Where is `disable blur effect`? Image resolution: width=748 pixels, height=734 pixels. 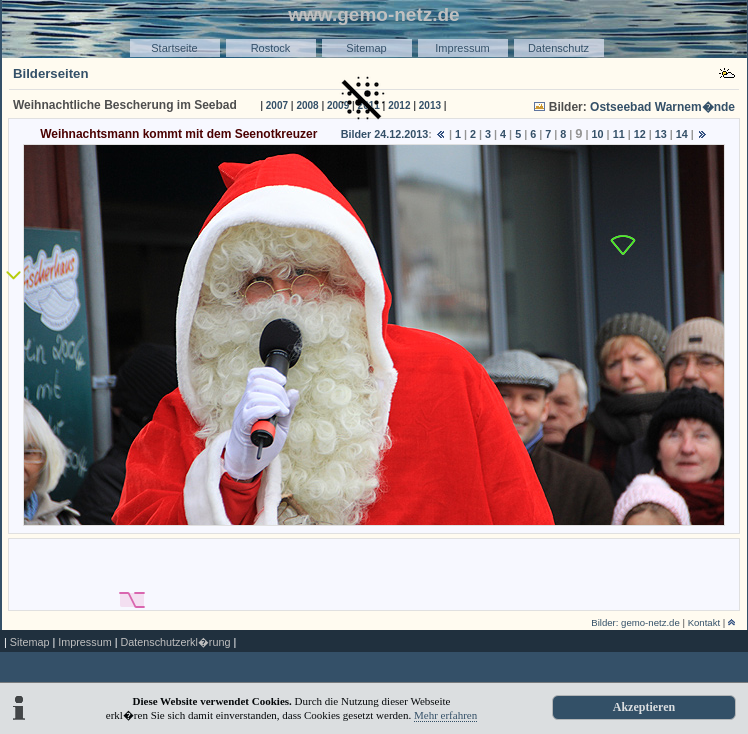 disable blur effect is located at coordinates (363, 98).